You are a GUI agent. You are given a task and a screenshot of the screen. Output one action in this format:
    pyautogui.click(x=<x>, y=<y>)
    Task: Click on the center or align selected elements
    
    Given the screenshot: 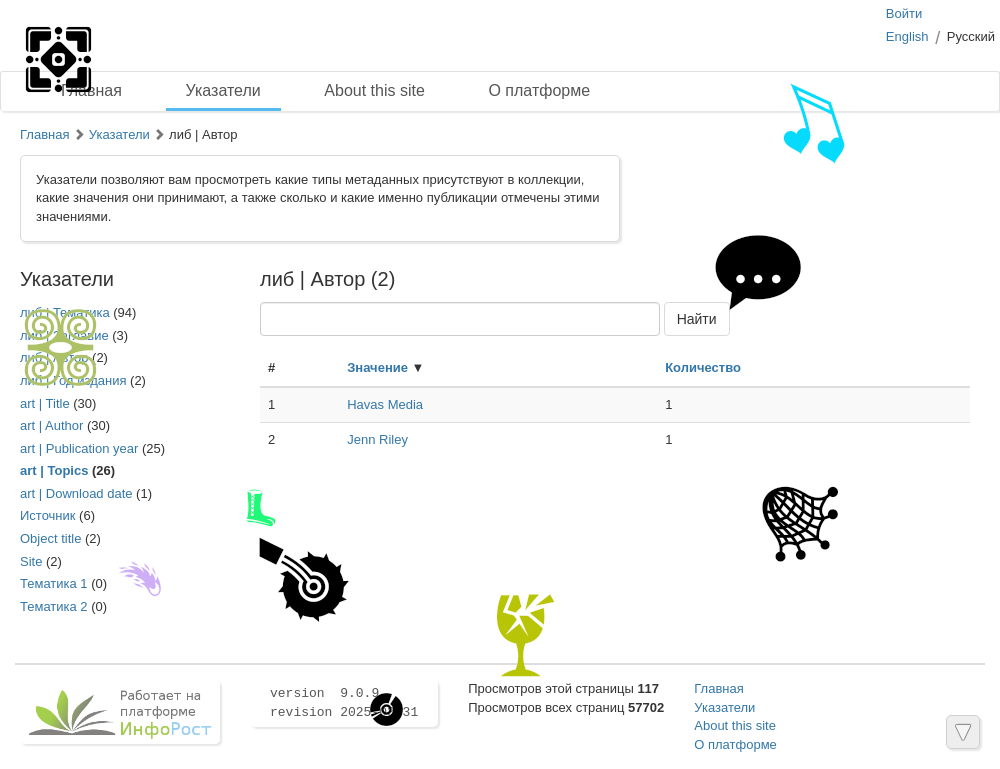 What is the action you would take?
    pyautogui.click(x=58, y=59)
    